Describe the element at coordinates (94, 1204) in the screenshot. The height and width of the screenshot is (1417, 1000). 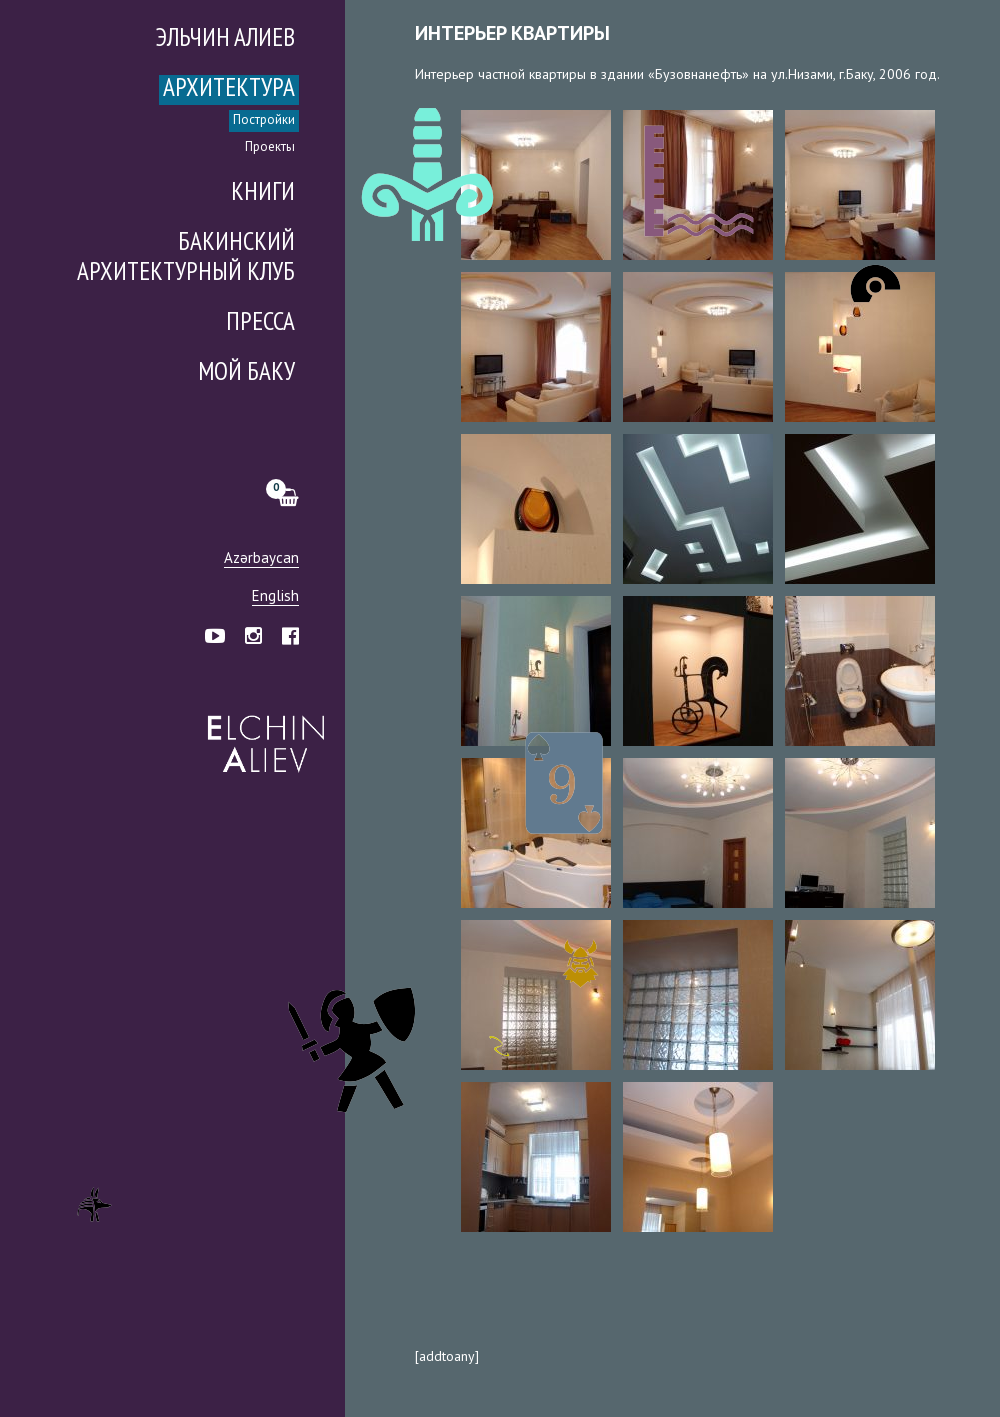
I see `select anubis character or deity` at that location.